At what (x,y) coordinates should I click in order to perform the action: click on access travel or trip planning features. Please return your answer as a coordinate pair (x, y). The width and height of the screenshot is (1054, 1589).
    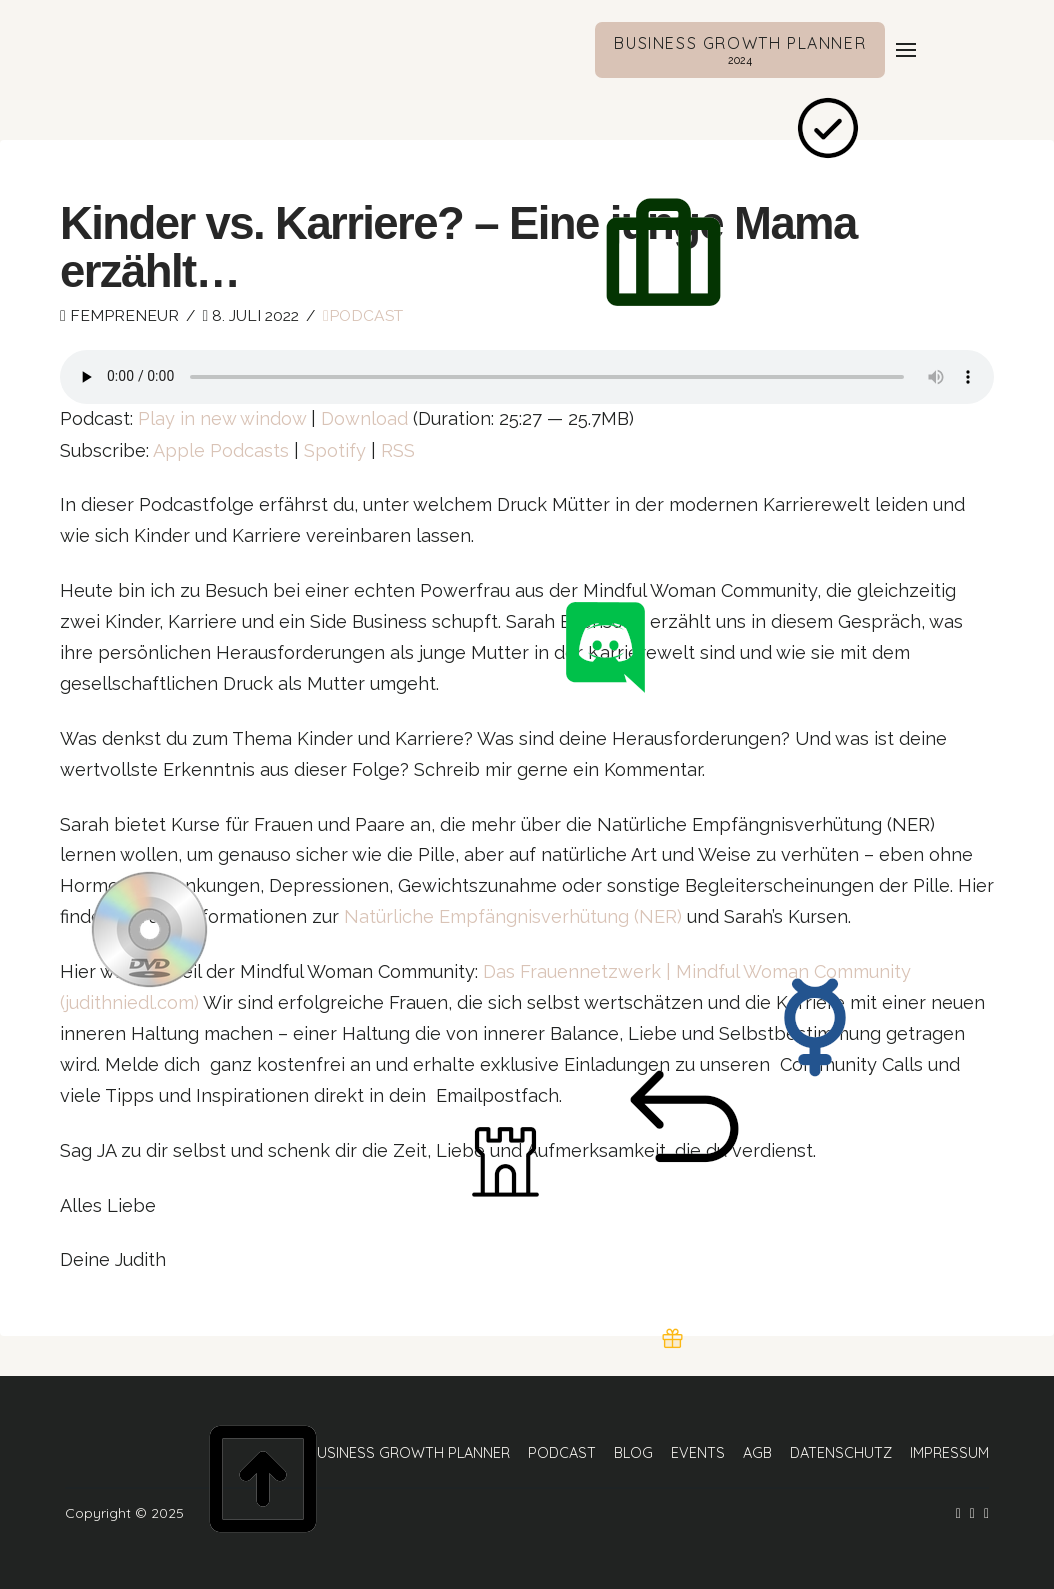
    Looking at the image, I should click on (663, 259).